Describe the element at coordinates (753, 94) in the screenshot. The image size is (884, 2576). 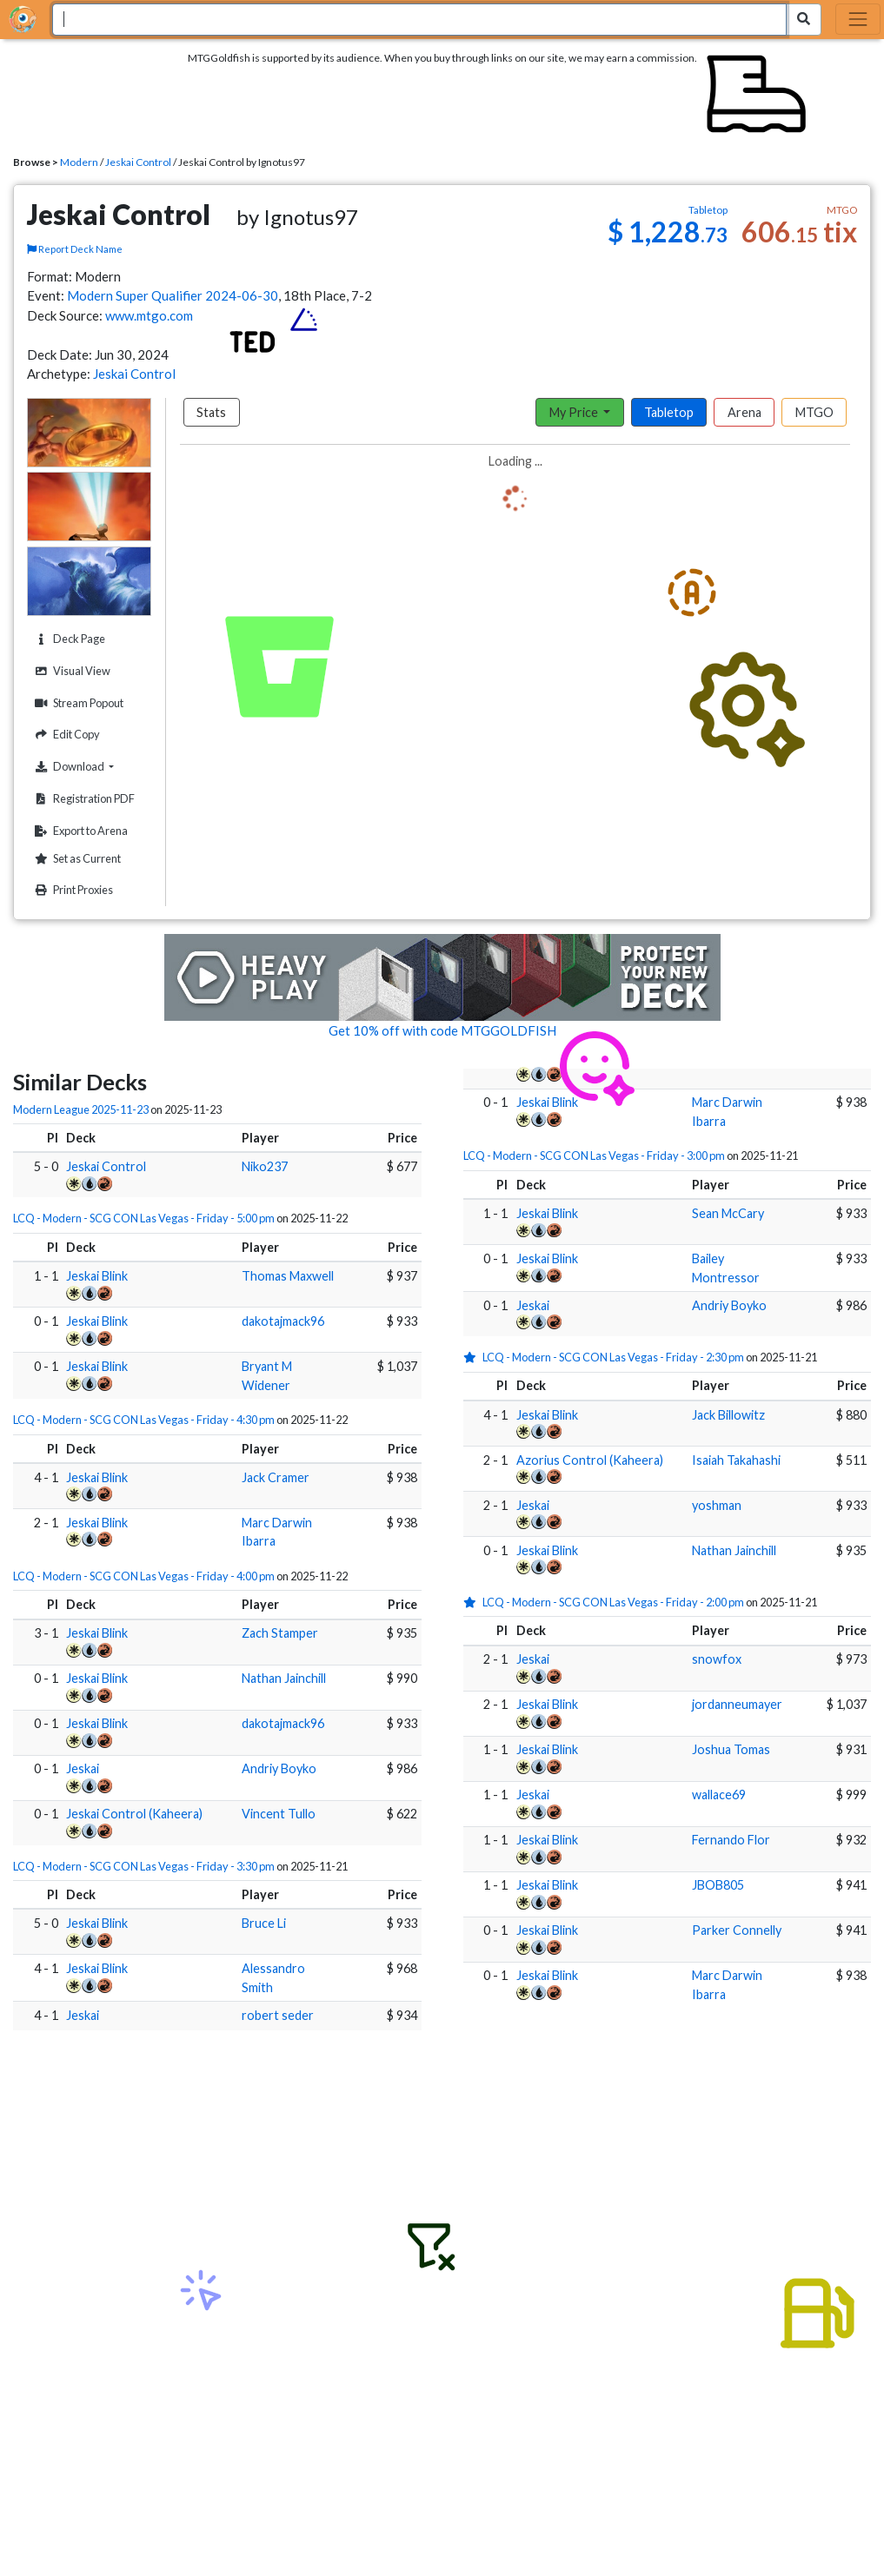
I see `select footwear or boot category` at that location.